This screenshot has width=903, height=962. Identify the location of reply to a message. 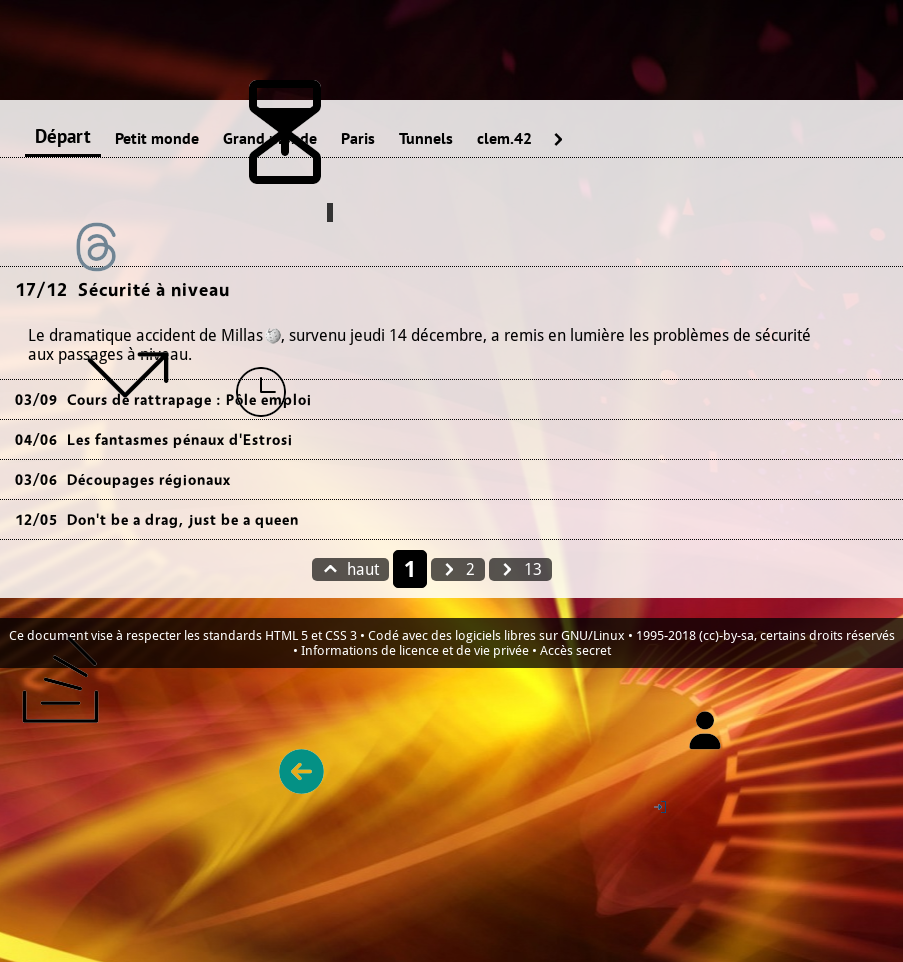
(128, 372).